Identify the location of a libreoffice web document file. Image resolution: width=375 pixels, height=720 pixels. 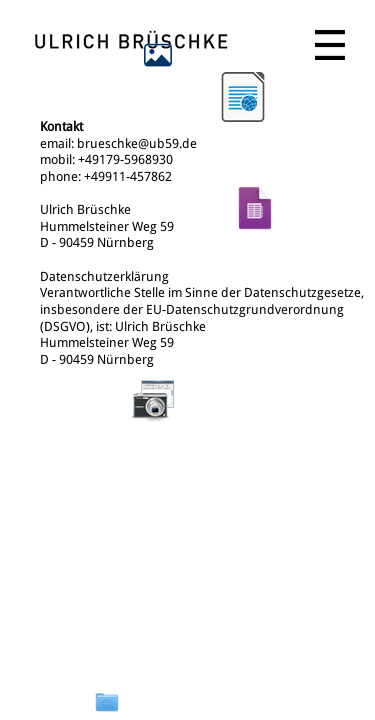
(243, 97).